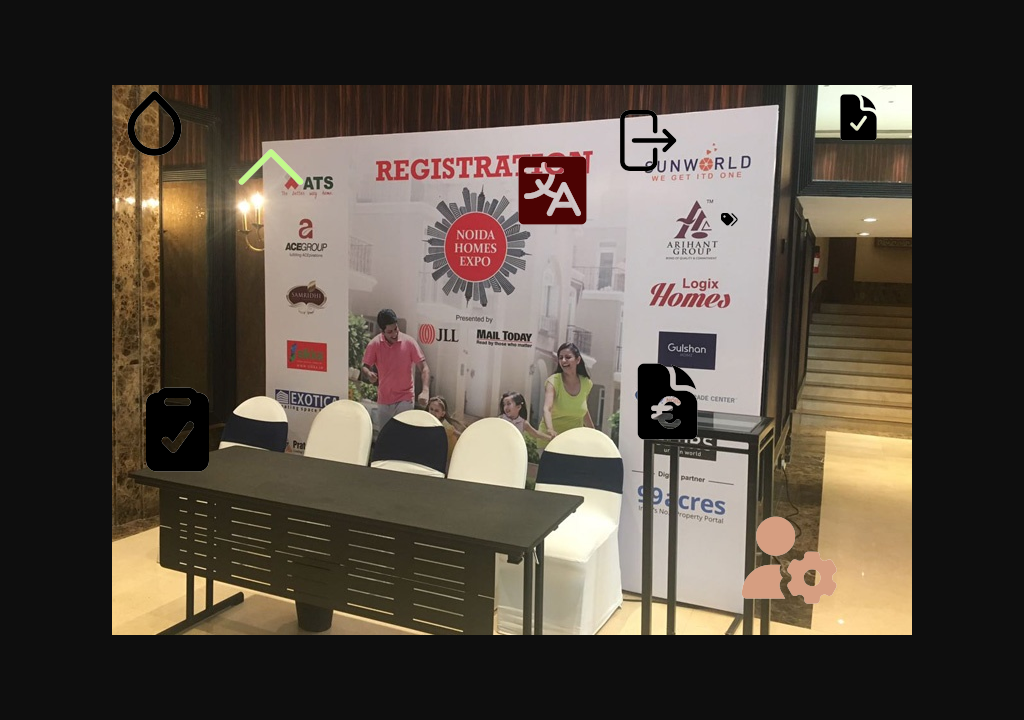 The width and height of the screenshot is (1024, 720). What do you see at coordinates (667, 401) in the screenshot?
I see `view euro currency document` at bounding box center [667, 401].